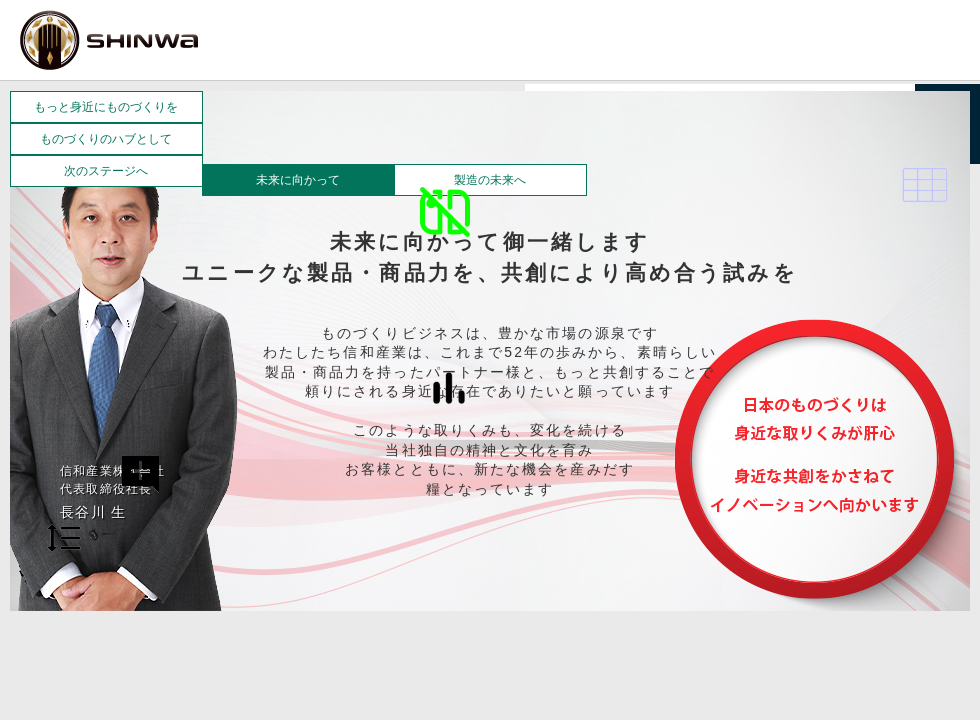  Describe the element at coordinates (64, 538) in the screenshot. I see `adjust line spacing in text` at that location.